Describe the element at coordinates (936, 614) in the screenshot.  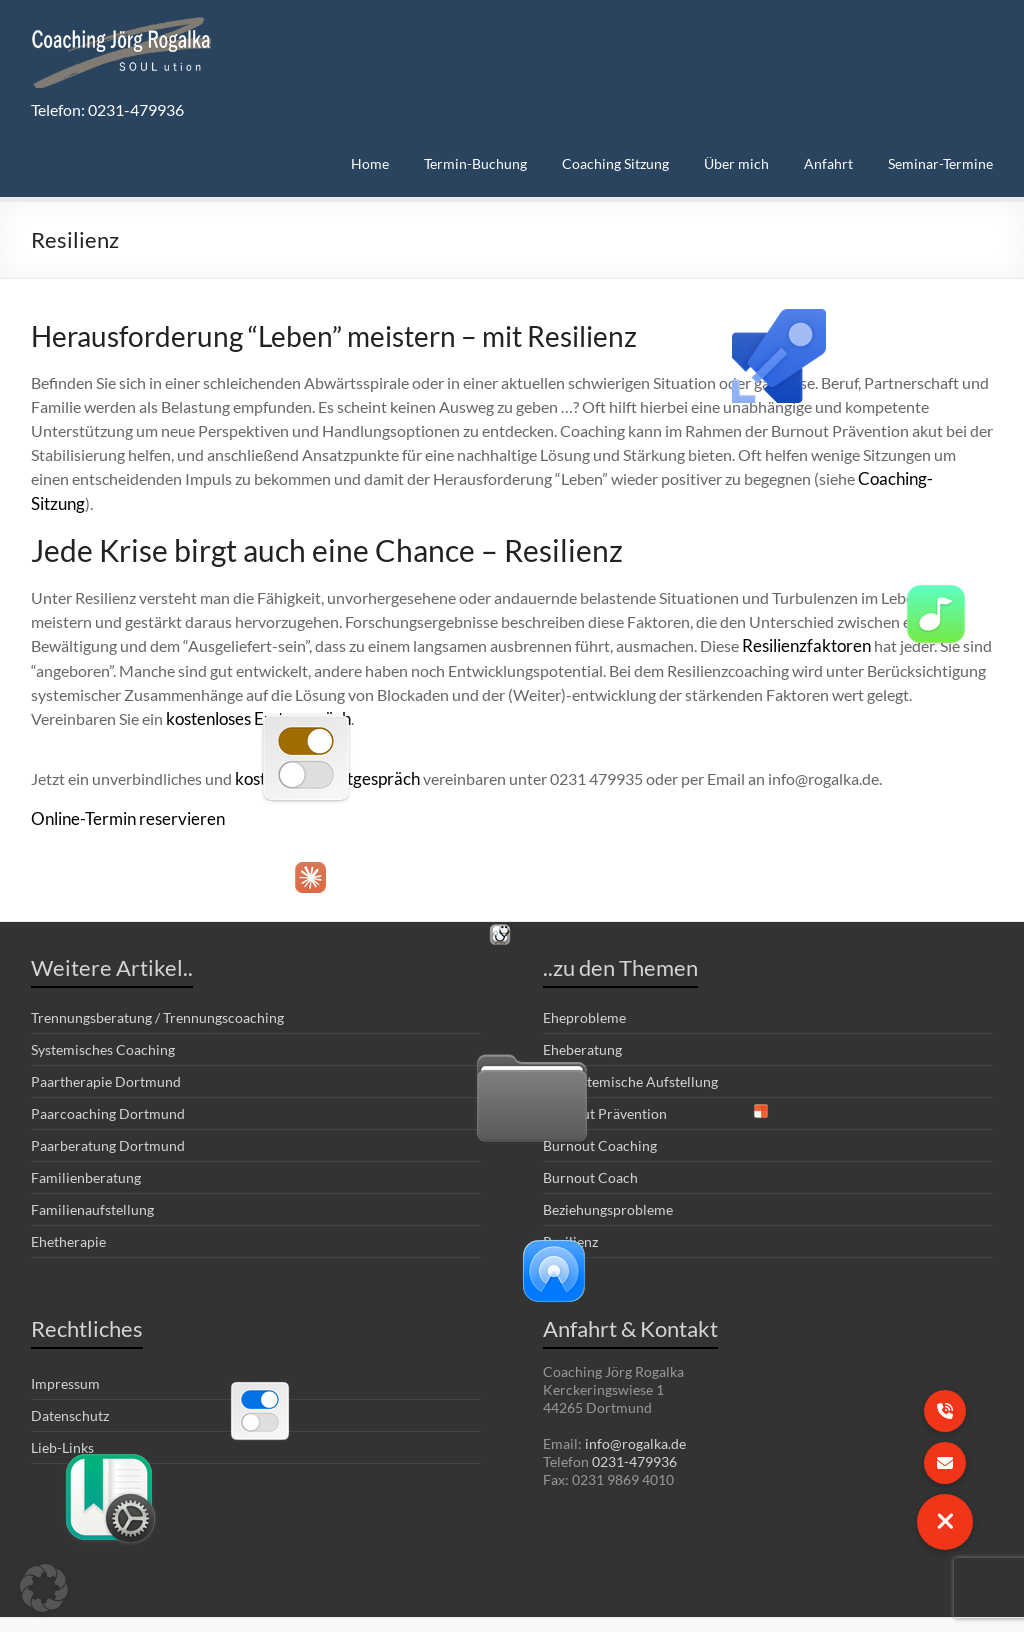
I see `open juk music player app` at that location.